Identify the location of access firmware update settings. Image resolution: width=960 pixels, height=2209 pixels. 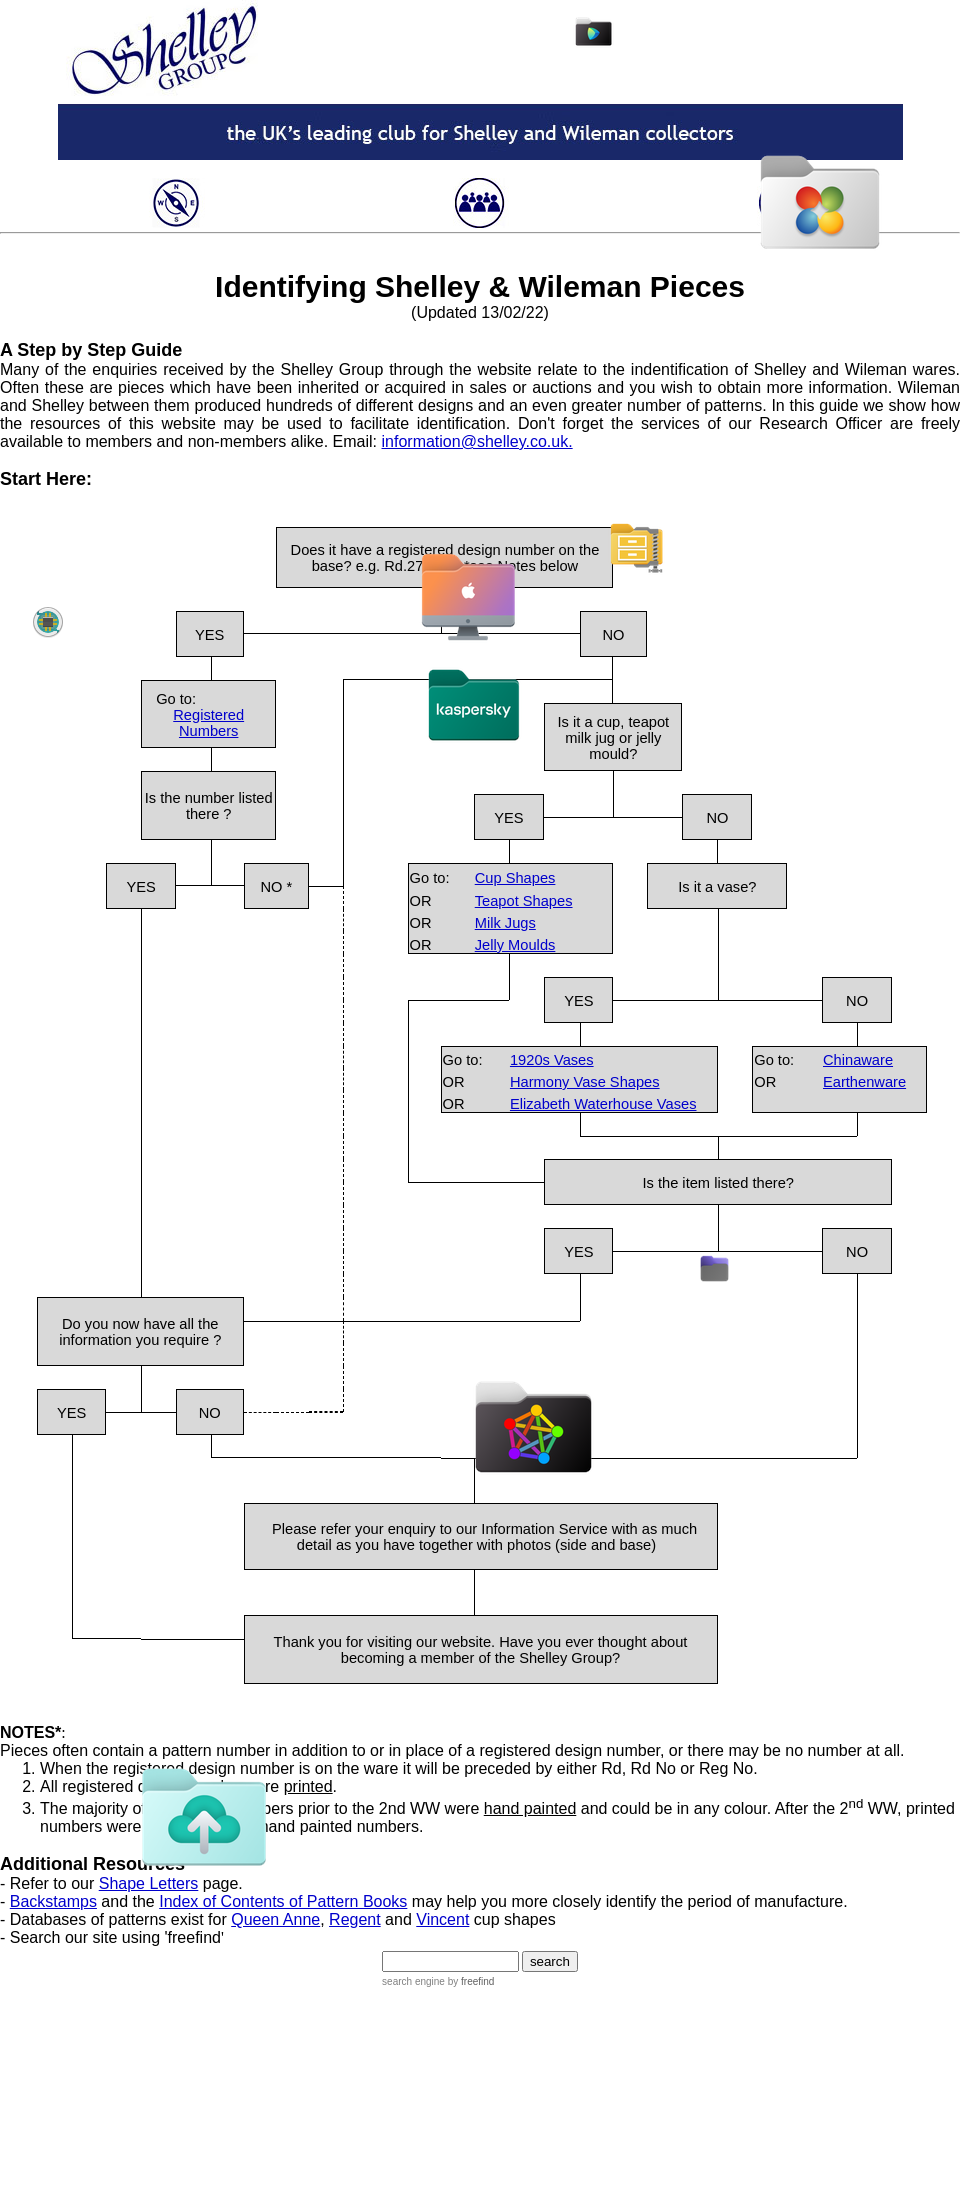
(48, 622).